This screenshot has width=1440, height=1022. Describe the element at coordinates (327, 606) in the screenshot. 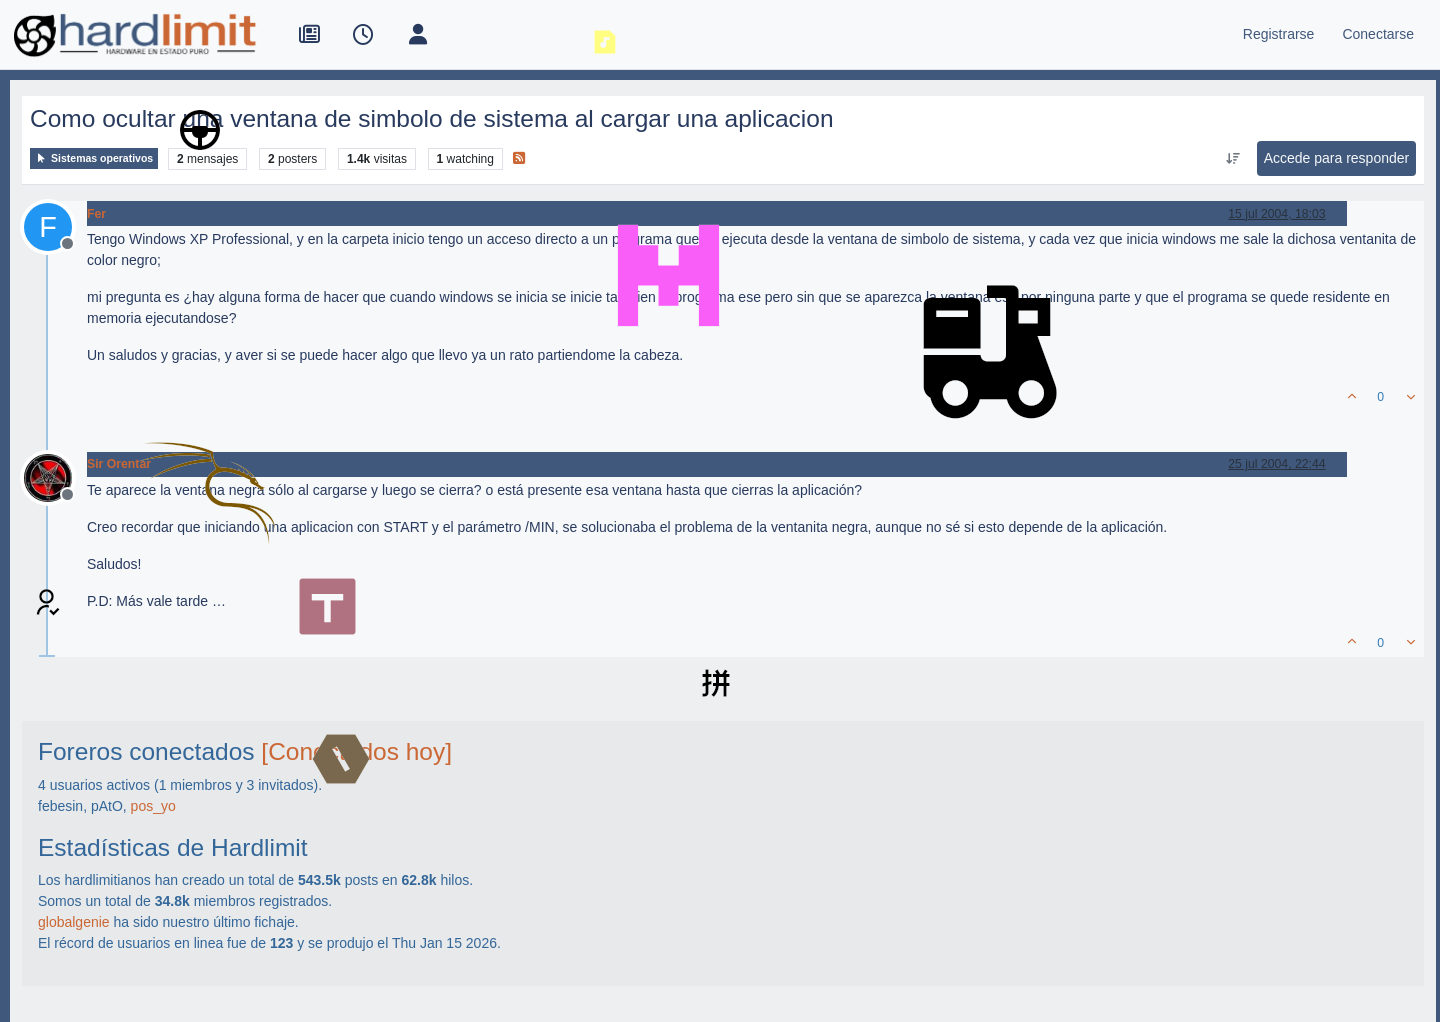

I see `open text formatting or typography options` at that location.